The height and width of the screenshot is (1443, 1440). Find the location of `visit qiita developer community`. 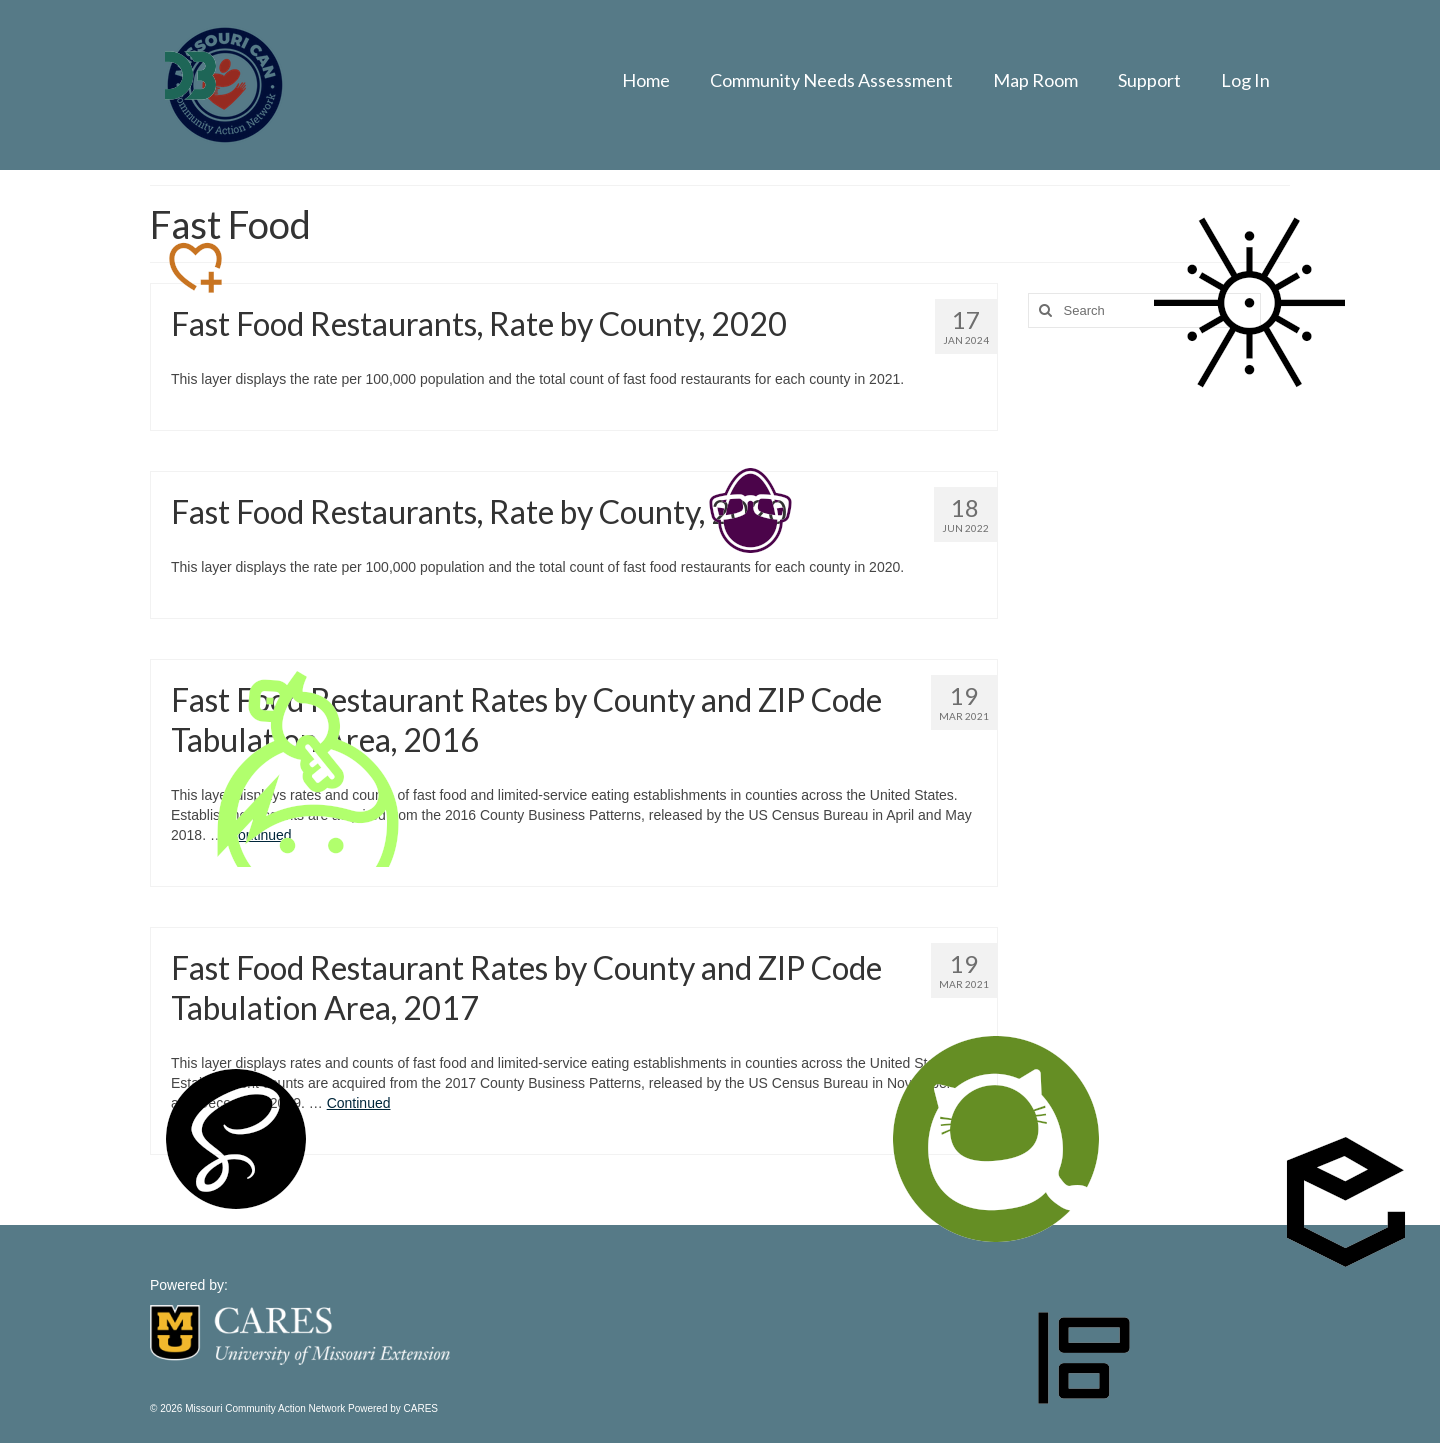

visit qiita developer community is located at coordinates (996, 1139).